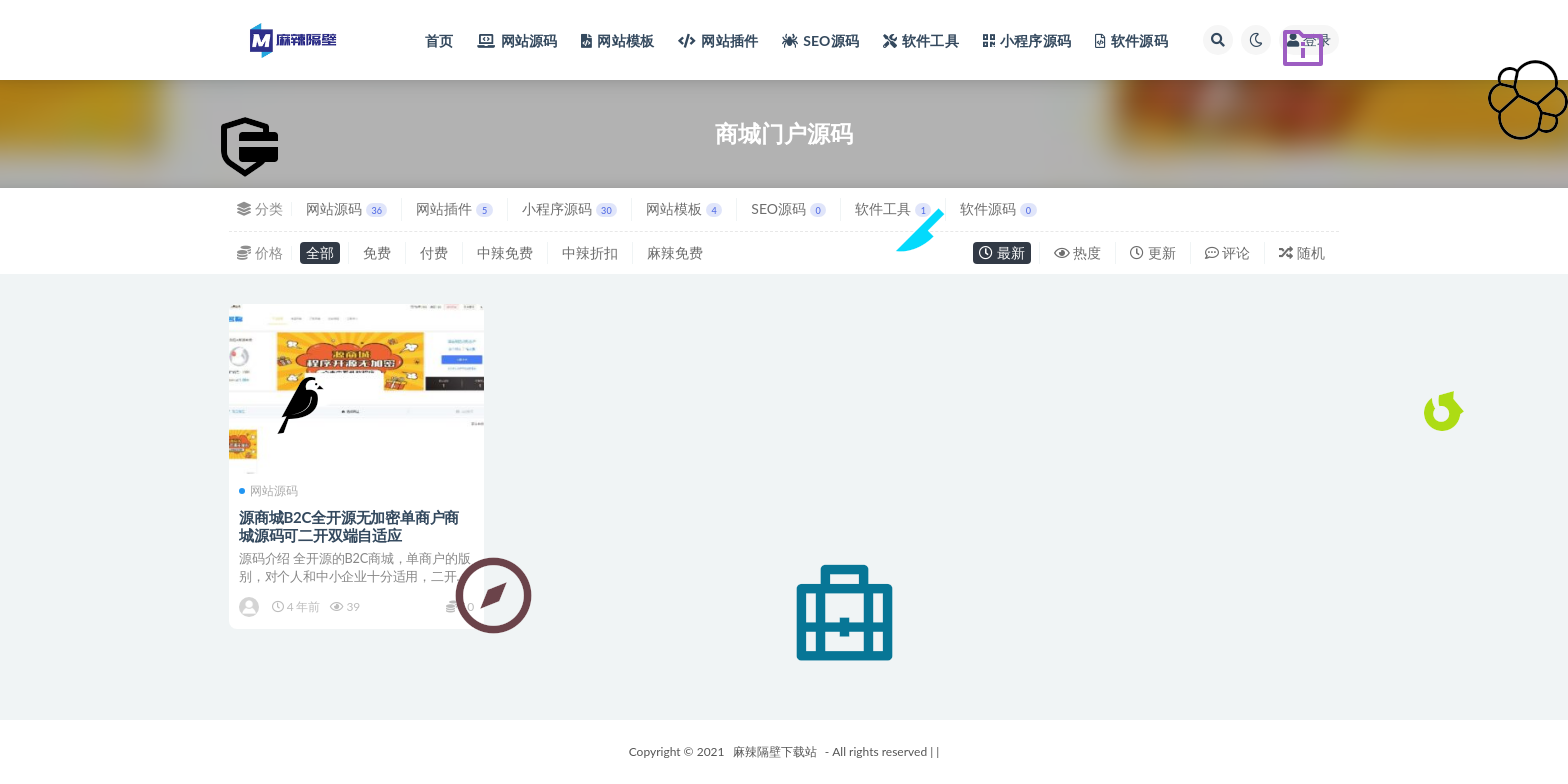 This screenshot has width=1568, height=784. What do you see at coordinates (923, 230) in the screenshot?
I see `slice or cut selected object` at bounding box center [923, 230].